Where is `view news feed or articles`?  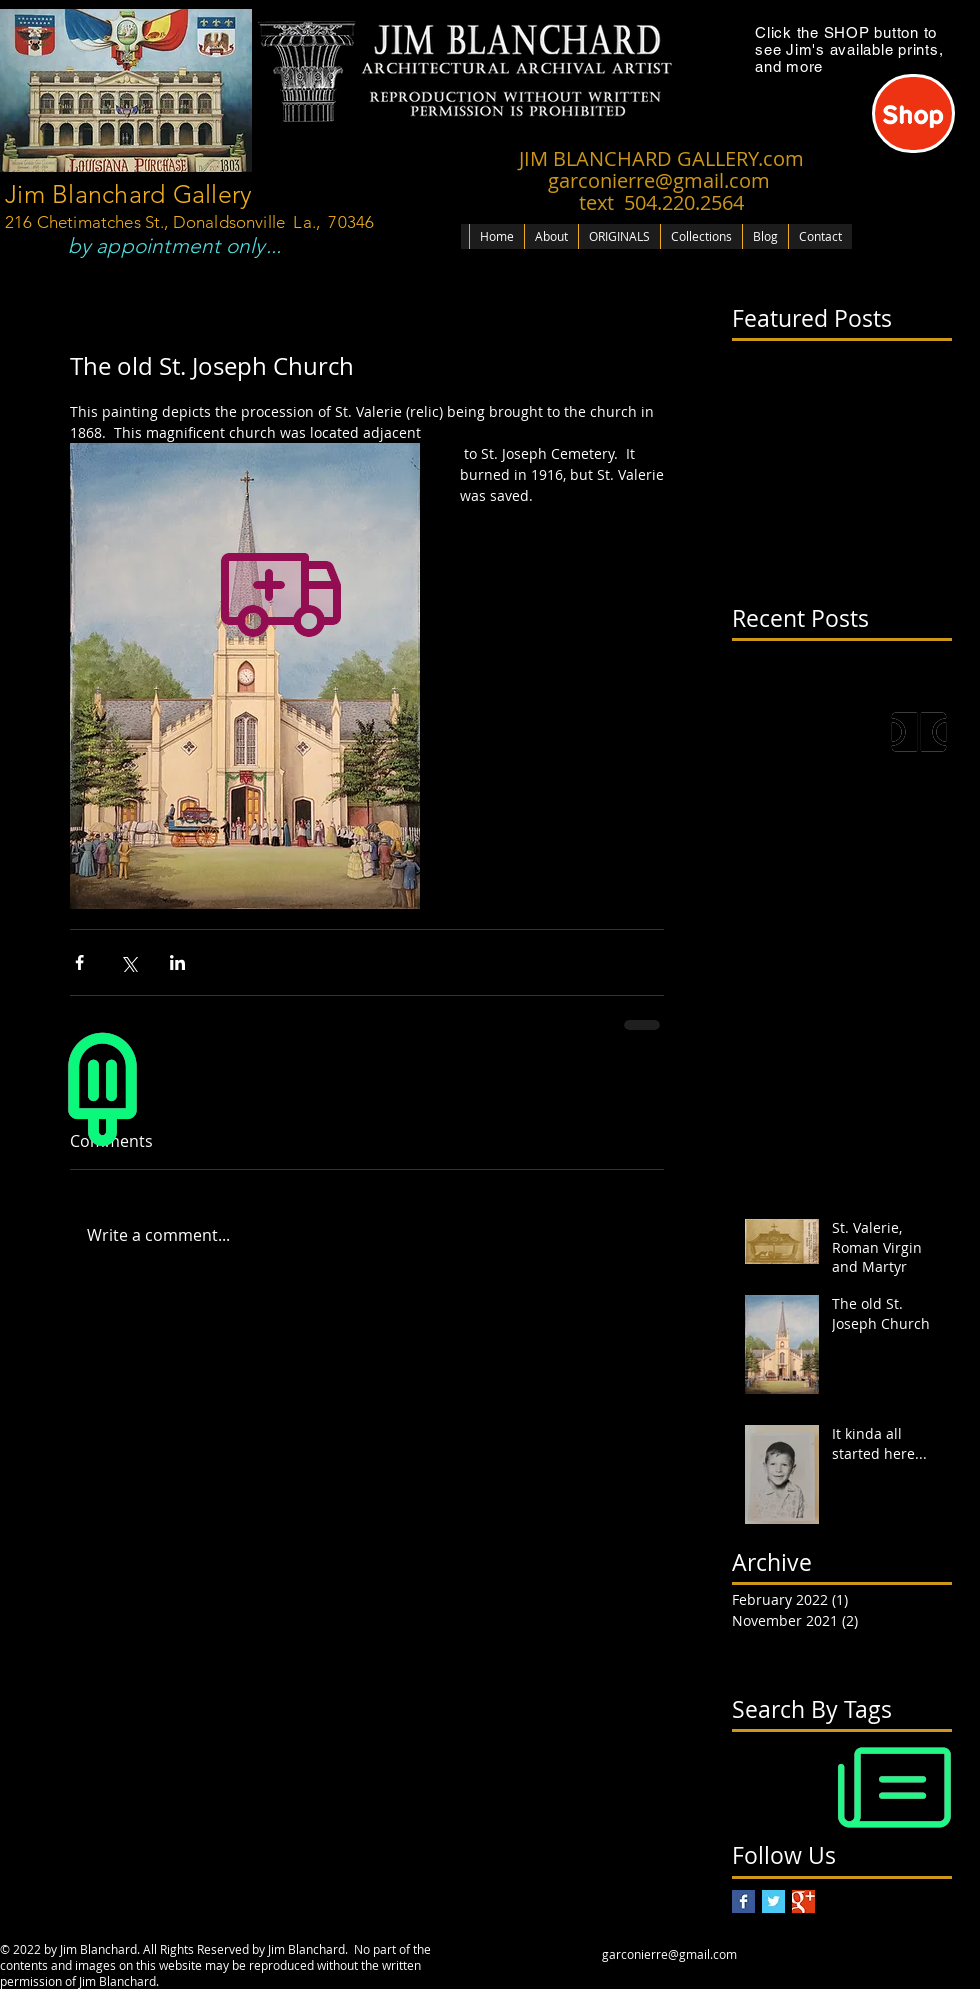 view news feed or articles is located at coordinates (898, 1787).